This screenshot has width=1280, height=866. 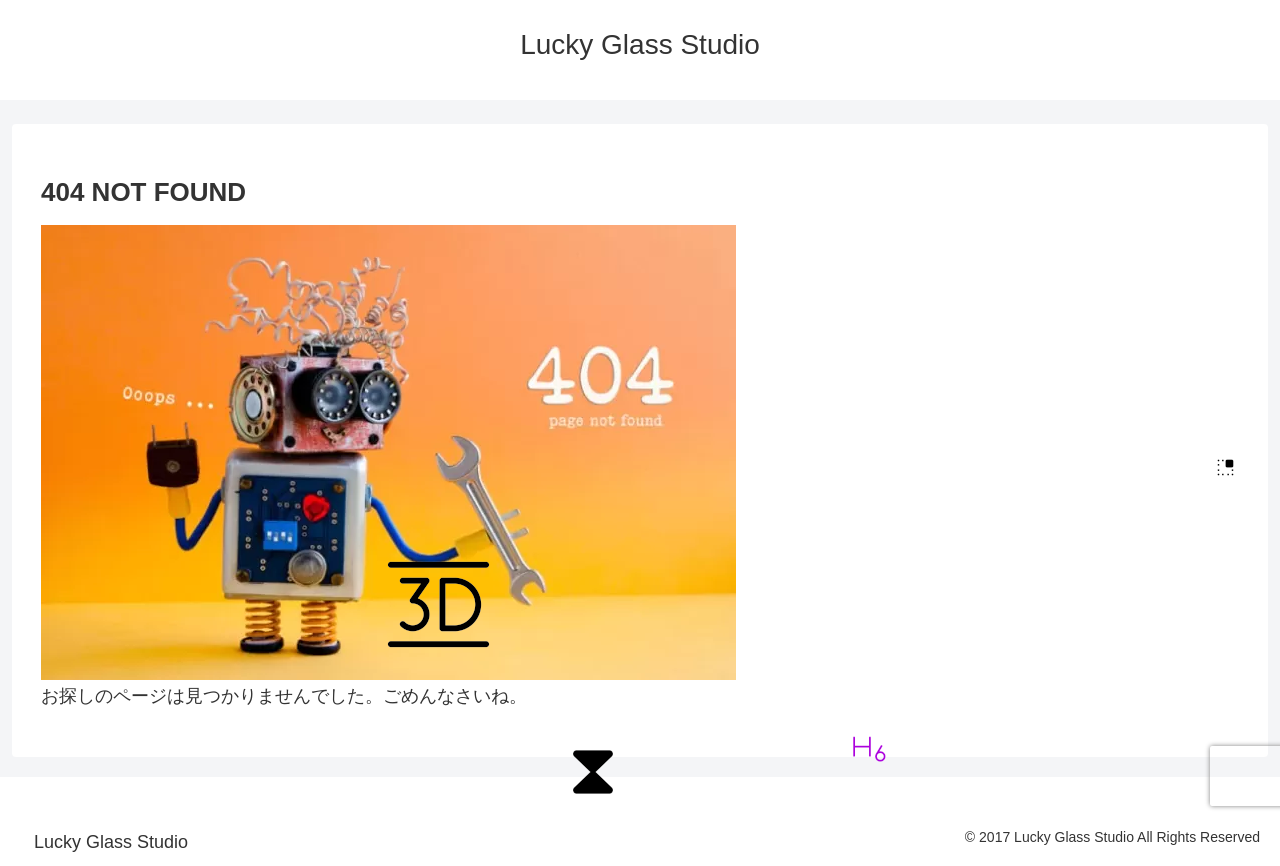 What do you see at coordinates (438, 604) in the screenshot?
I see `switch to 3D view mode` at bounding box center [438, 604].